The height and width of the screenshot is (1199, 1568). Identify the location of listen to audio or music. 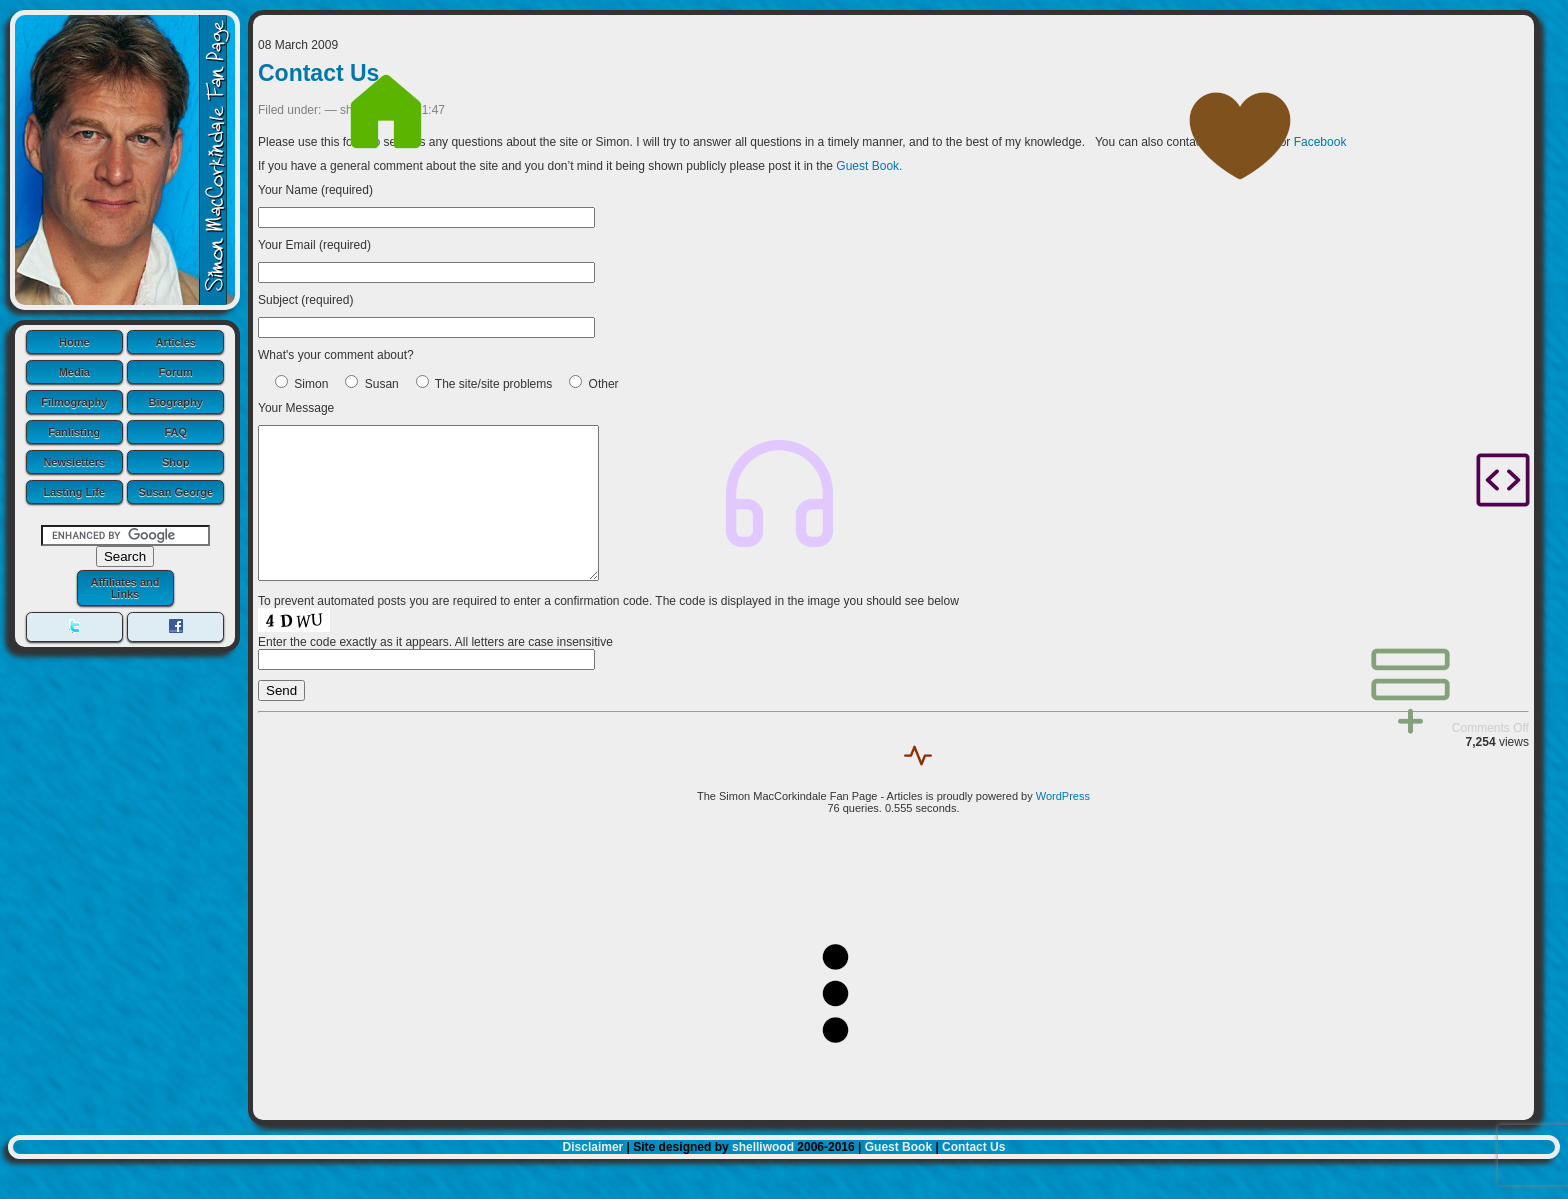
(779, 493).